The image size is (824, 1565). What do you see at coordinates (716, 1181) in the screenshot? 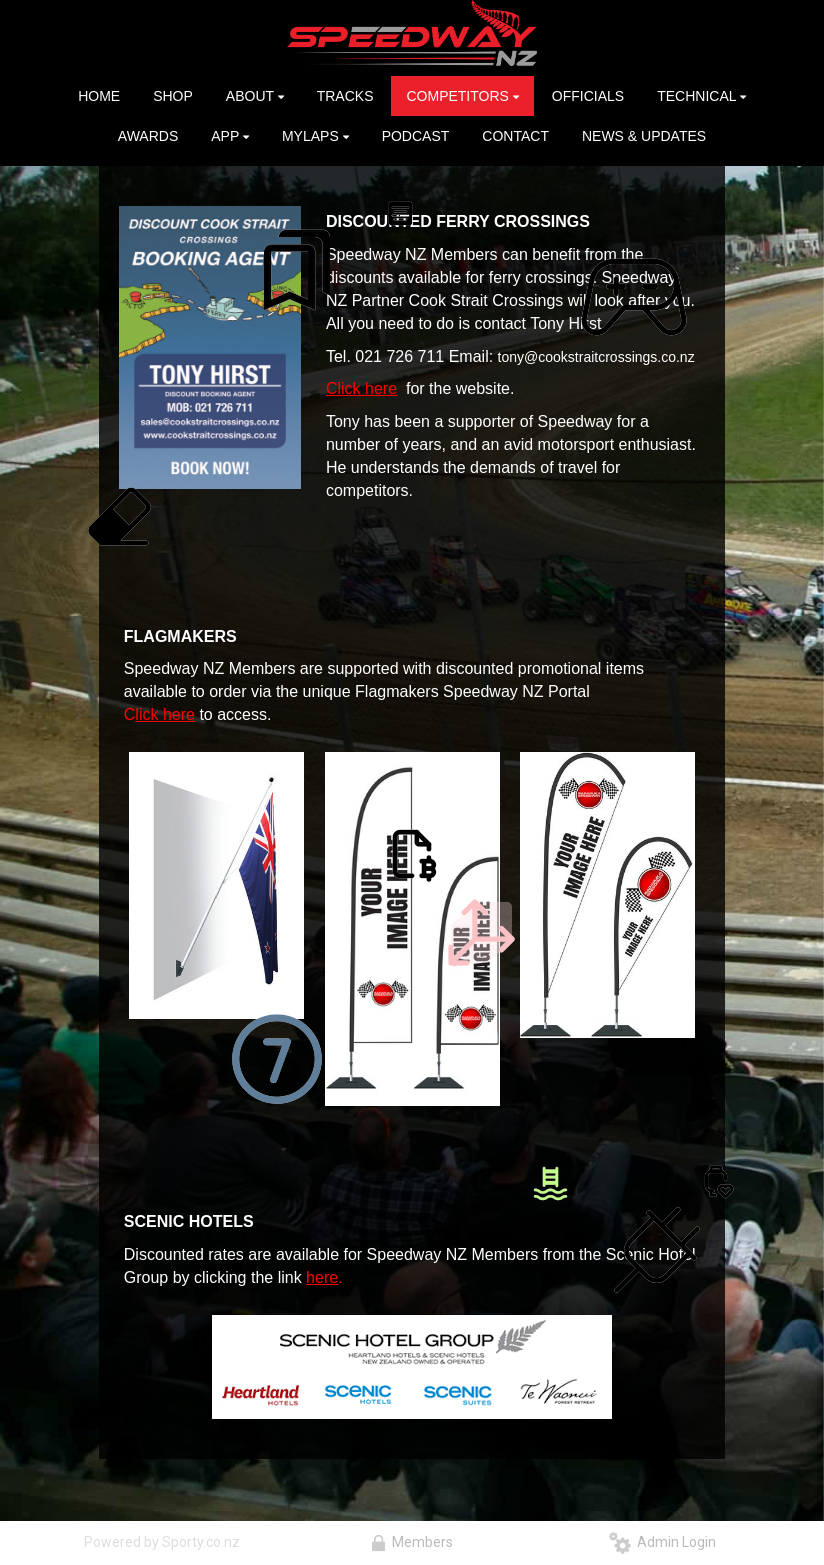
I see `view heart rate data on smartwatch` at bounding box center [716, 1181].